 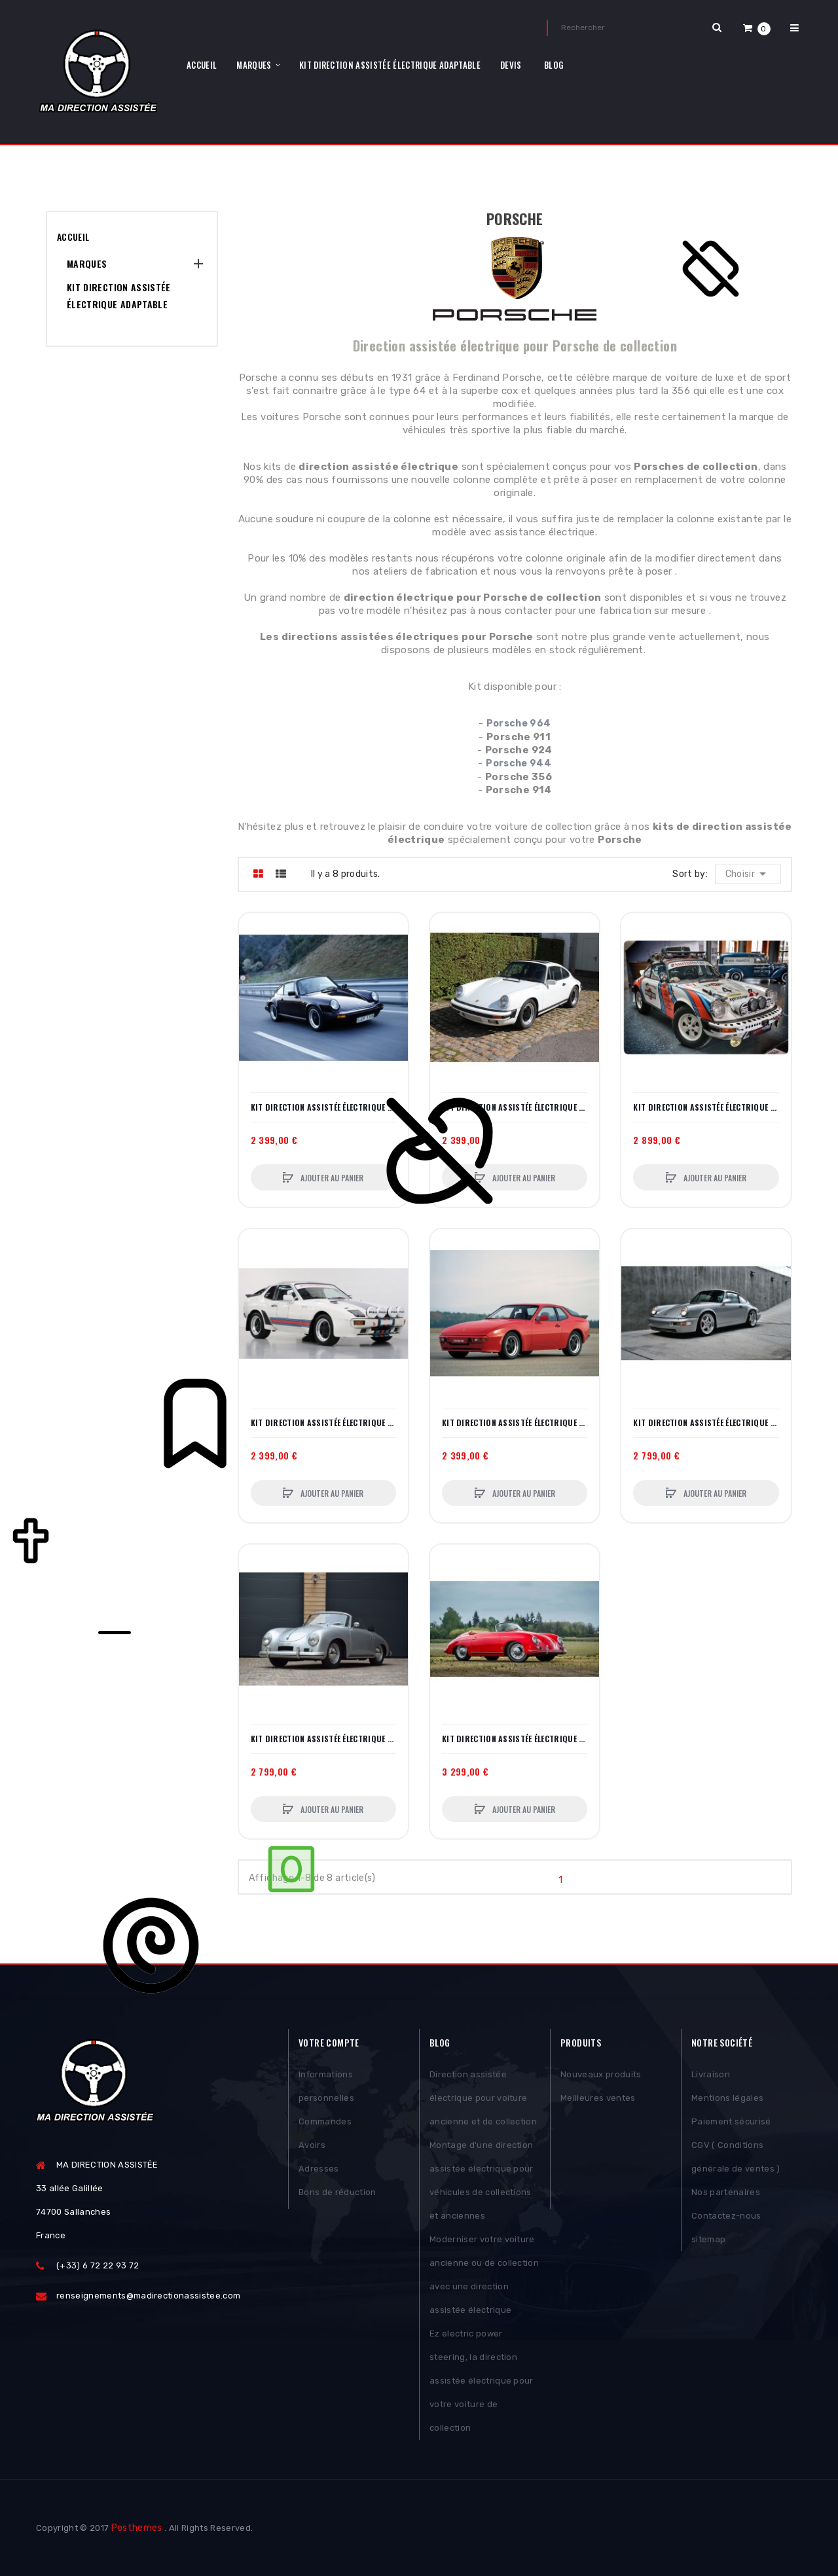 What do you see at coordinates (291, 1869) in the screenshot?
I see `indicates the number zero in a numeric input or display` at bounding box center [291, 1869].